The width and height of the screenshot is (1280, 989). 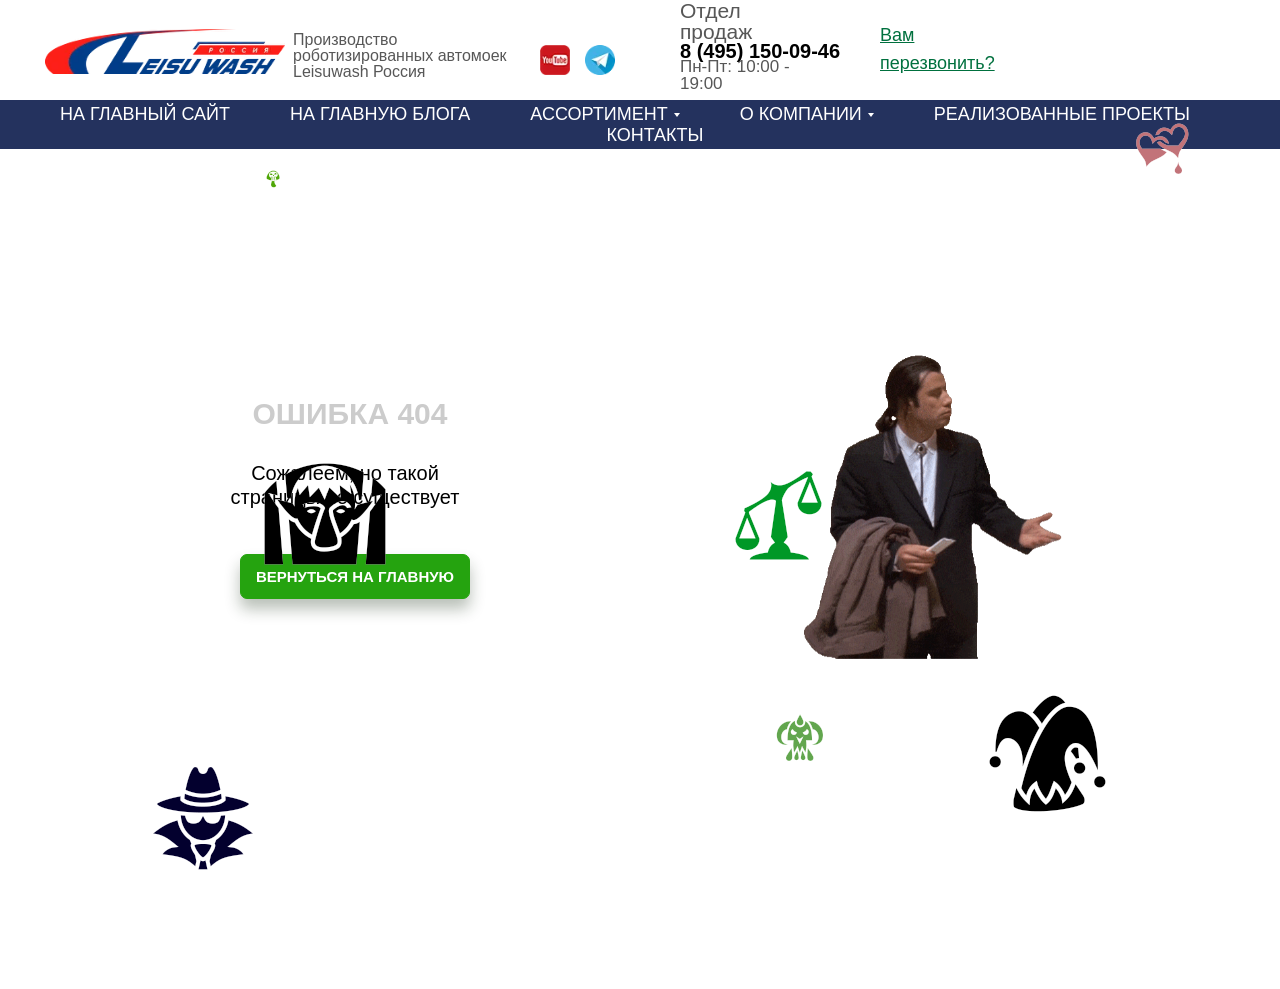 What do you see at coordinates (1047, 753) in the screenshot?
I see `access joke or humor features` at bounding box center [1047, 753].